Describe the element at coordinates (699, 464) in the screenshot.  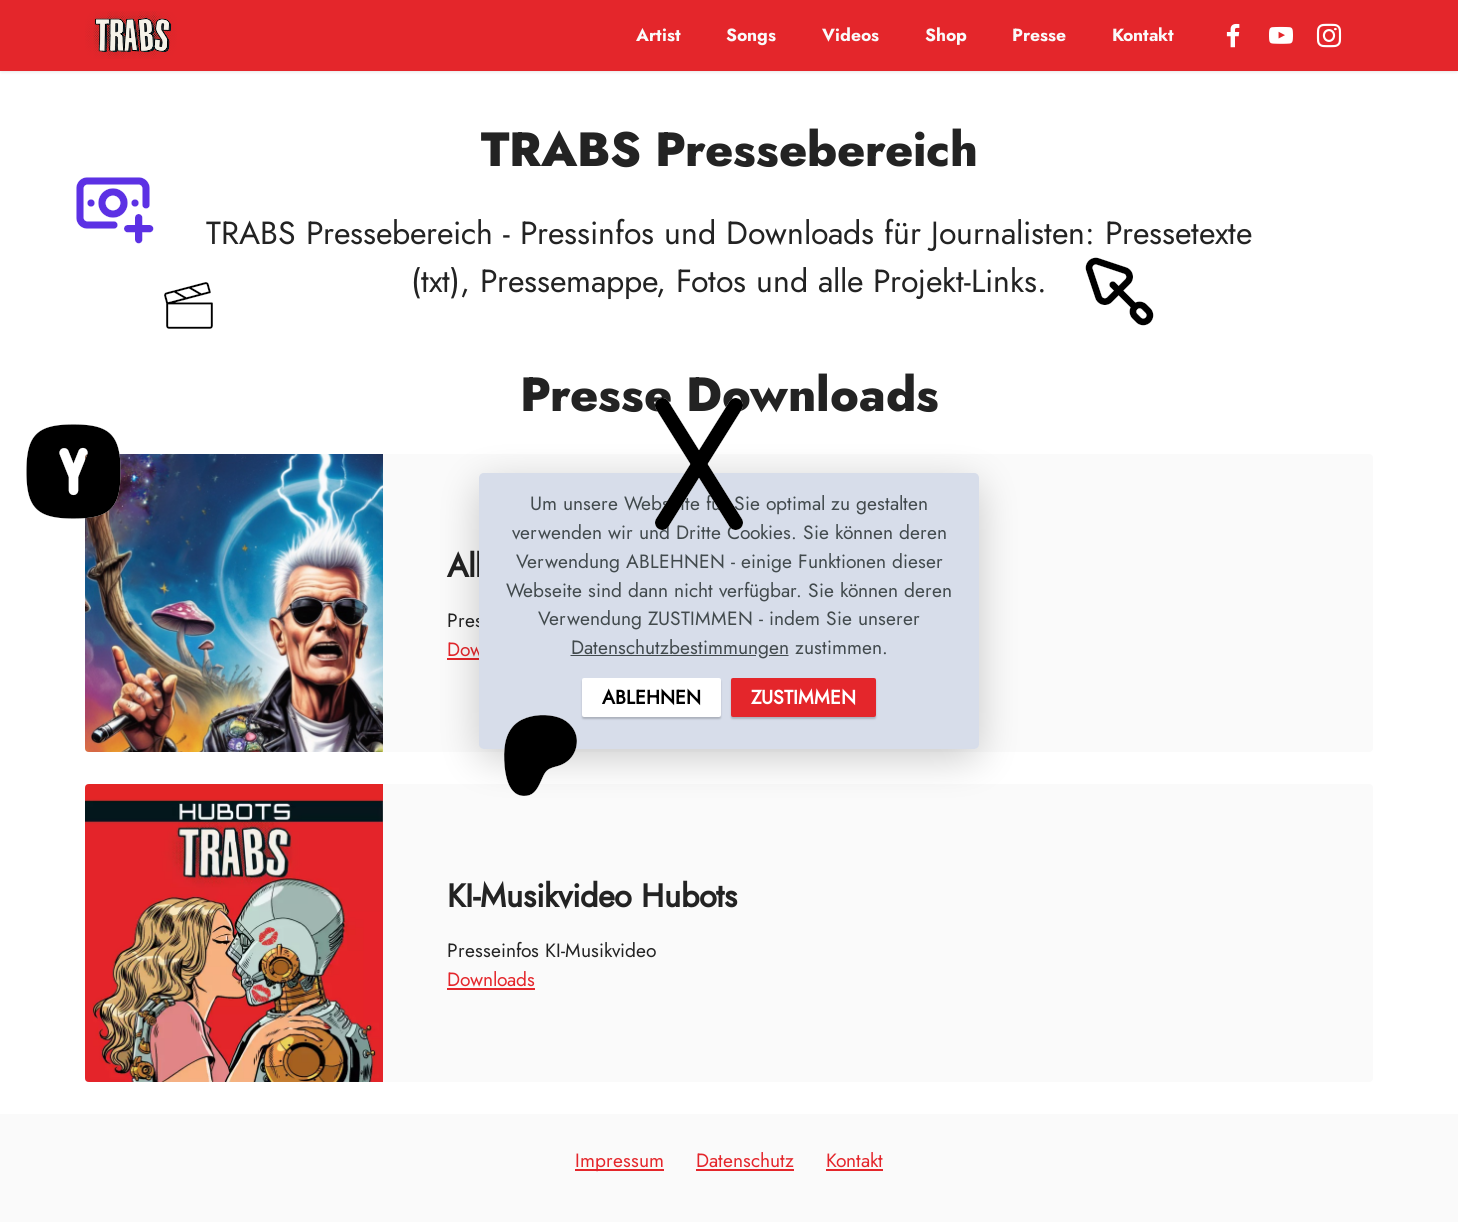
I see `close or dismiss a window` at that location.